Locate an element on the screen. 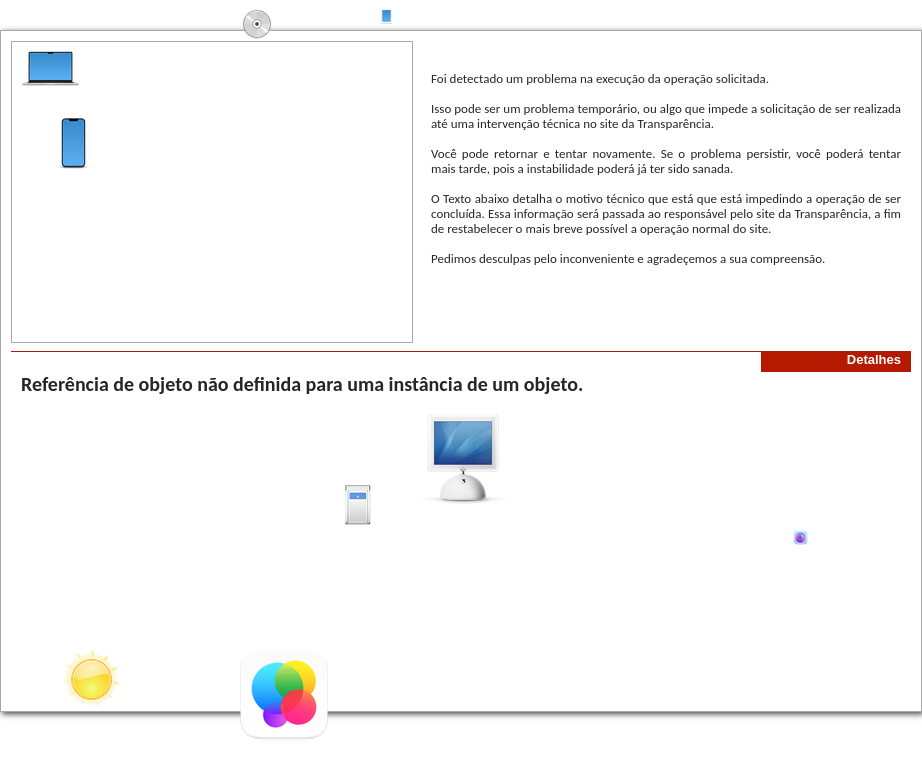 The image size is (922, 760). open OrbStack container management app is located at coordinates (800, 537).